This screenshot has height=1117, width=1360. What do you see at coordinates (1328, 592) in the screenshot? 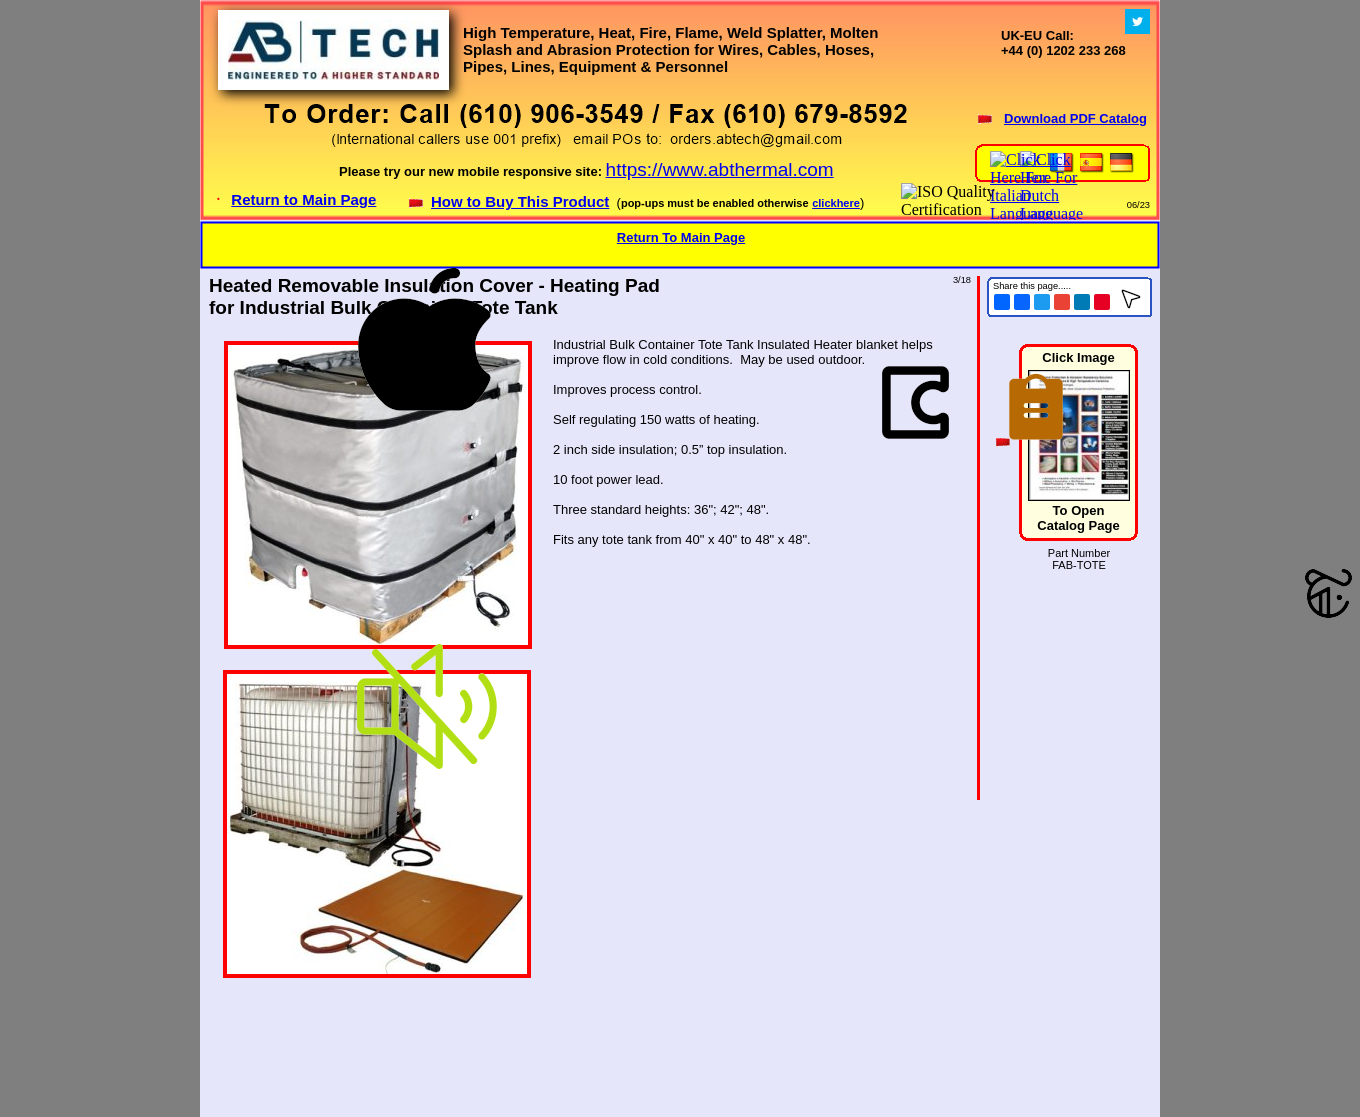
I see `open The New York Times app` at bounding box center [1328, 592].